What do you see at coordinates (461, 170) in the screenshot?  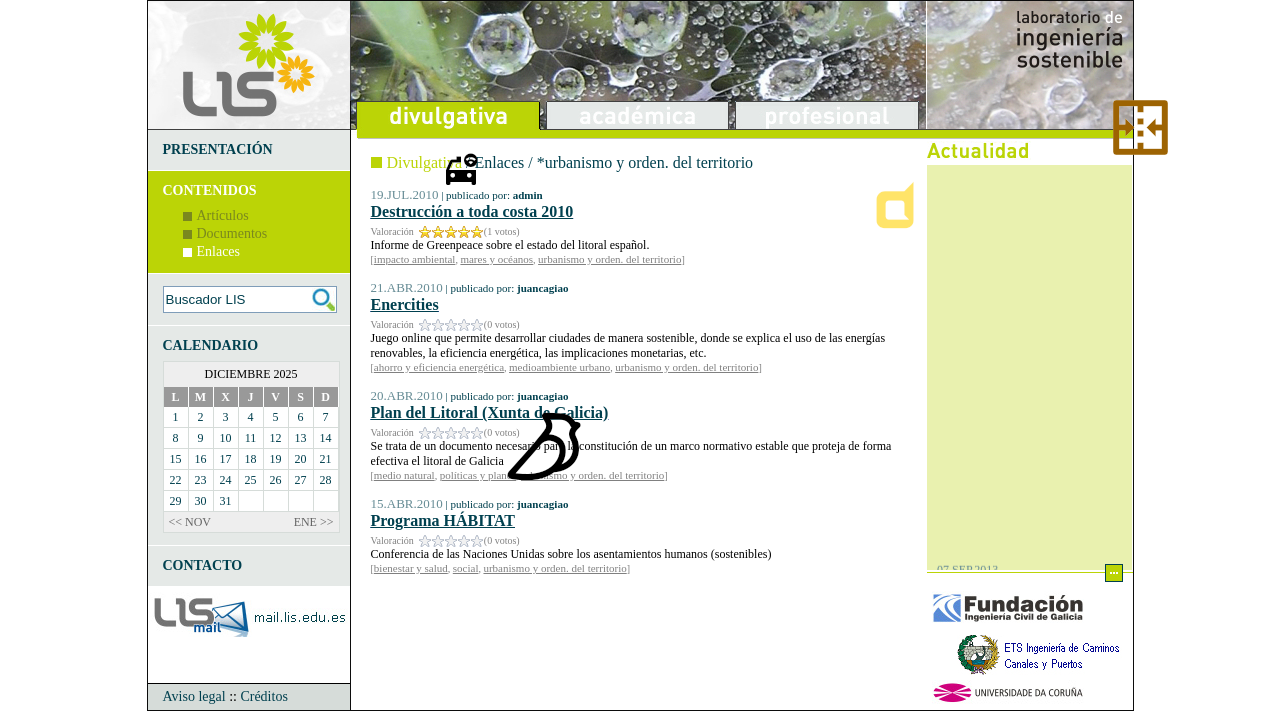 I see `request a wifi-enabled taxi or rideshare` at bounding box center [461, 170].